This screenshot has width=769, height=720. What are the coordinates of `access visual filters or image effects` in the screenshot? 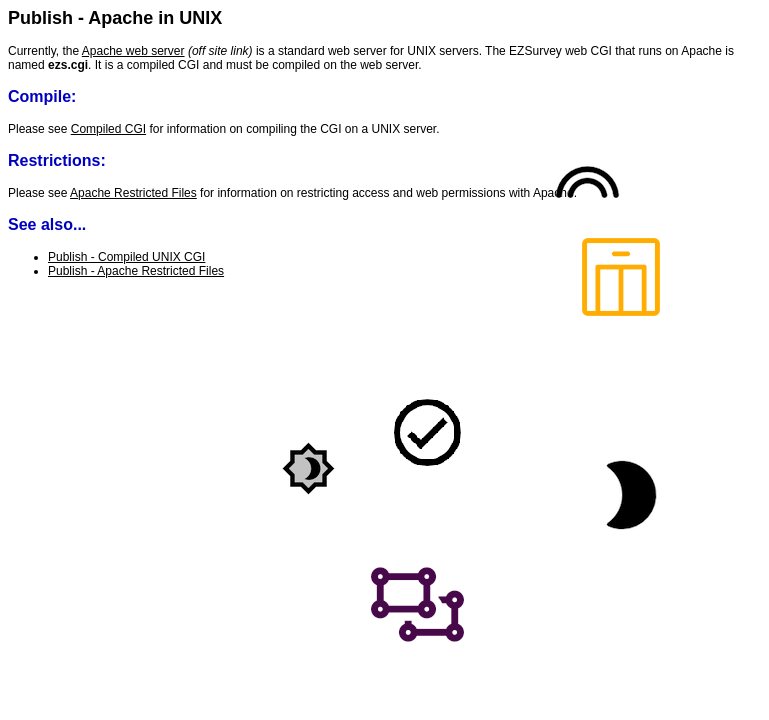 It's located at (587, 183).